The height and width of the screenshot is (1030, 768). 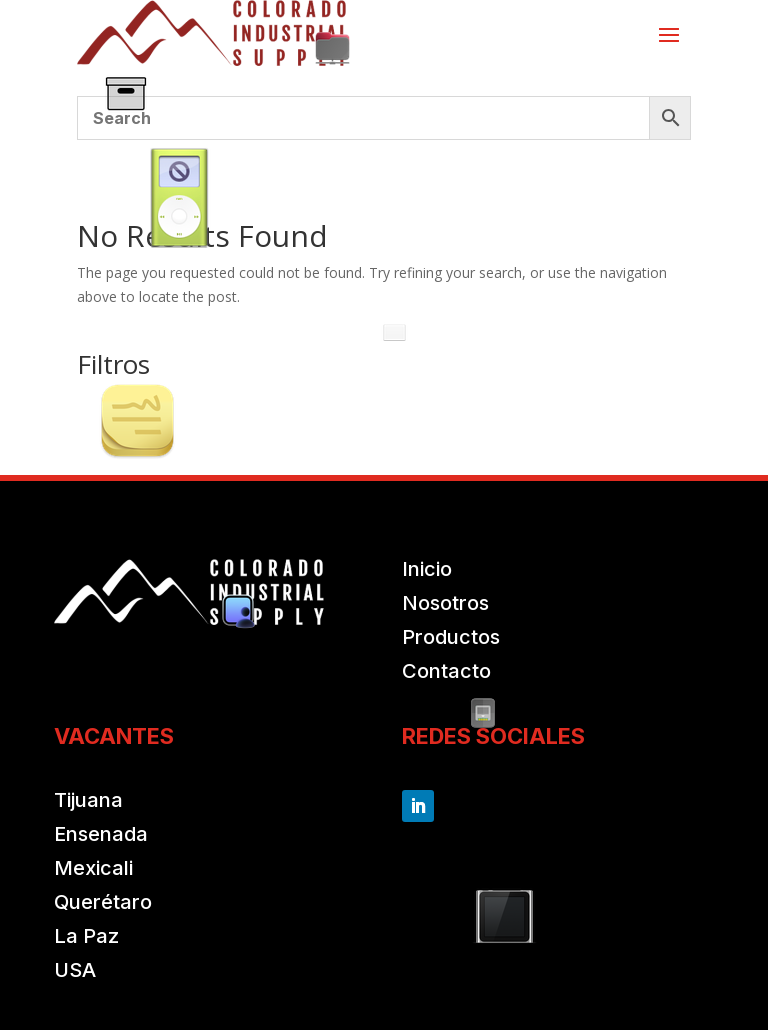 What do you see at coordinates (332, 47) in the screenshot?
I see `access files stored on a remote server` at bounding box center [332, 47].